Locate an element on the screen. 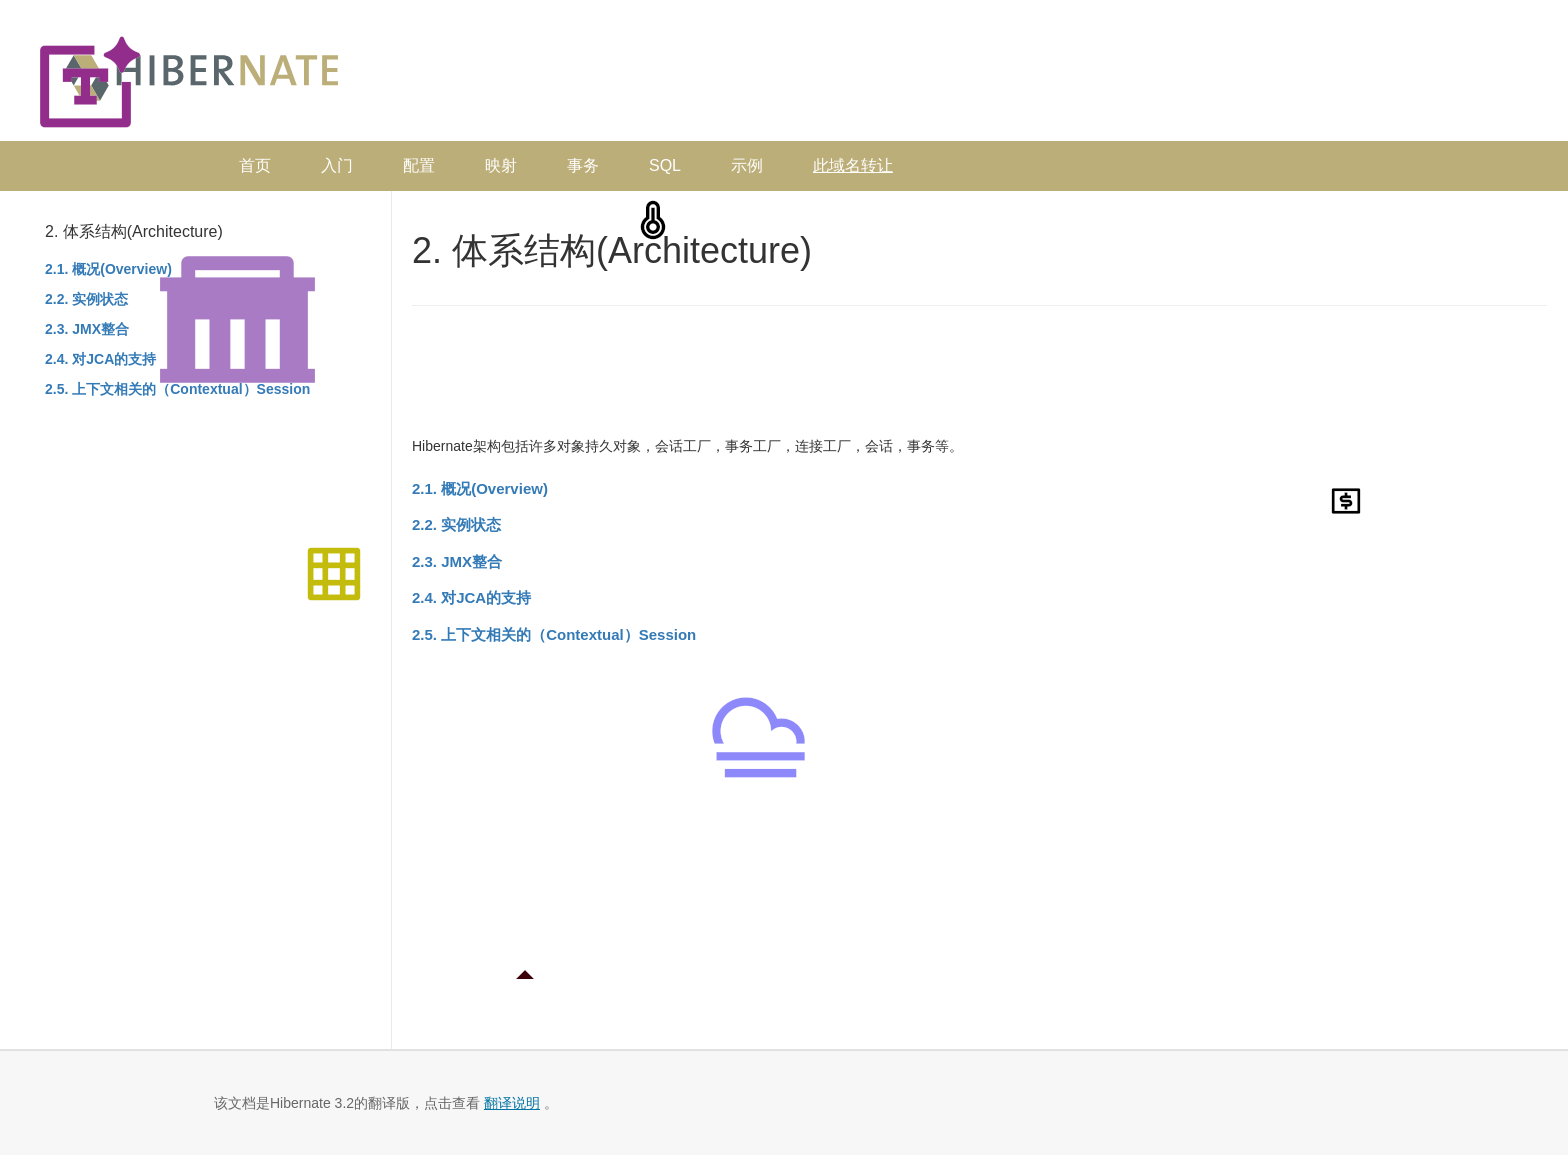 This screenshot has width=1568, height=1155. view financial transactions or payment details is located at coordinates (1346, 501).